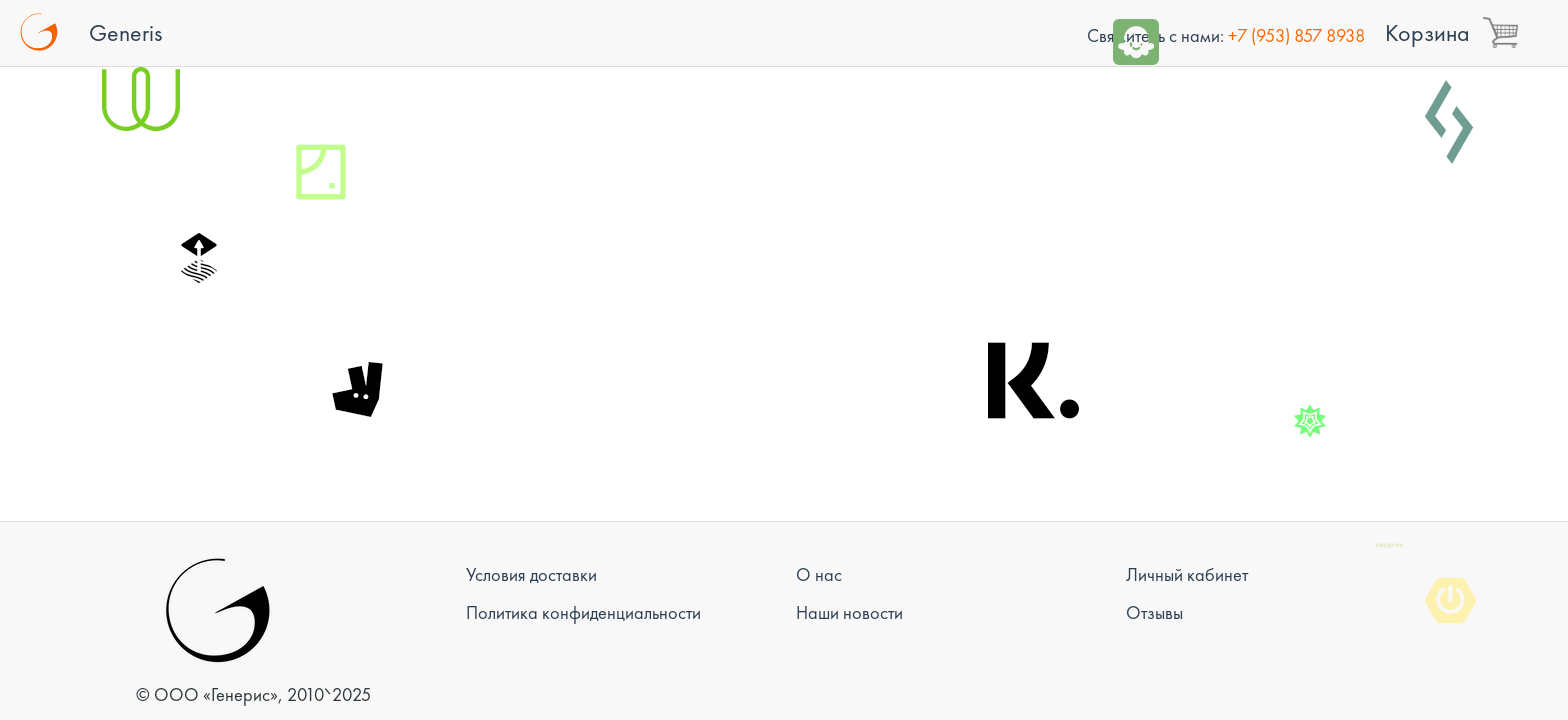 The width and height of the screenshot is (1568, 720). Describe the element at coordinates (321, 172) in the screenshot. I see `access local storage or hard drive` at that location.